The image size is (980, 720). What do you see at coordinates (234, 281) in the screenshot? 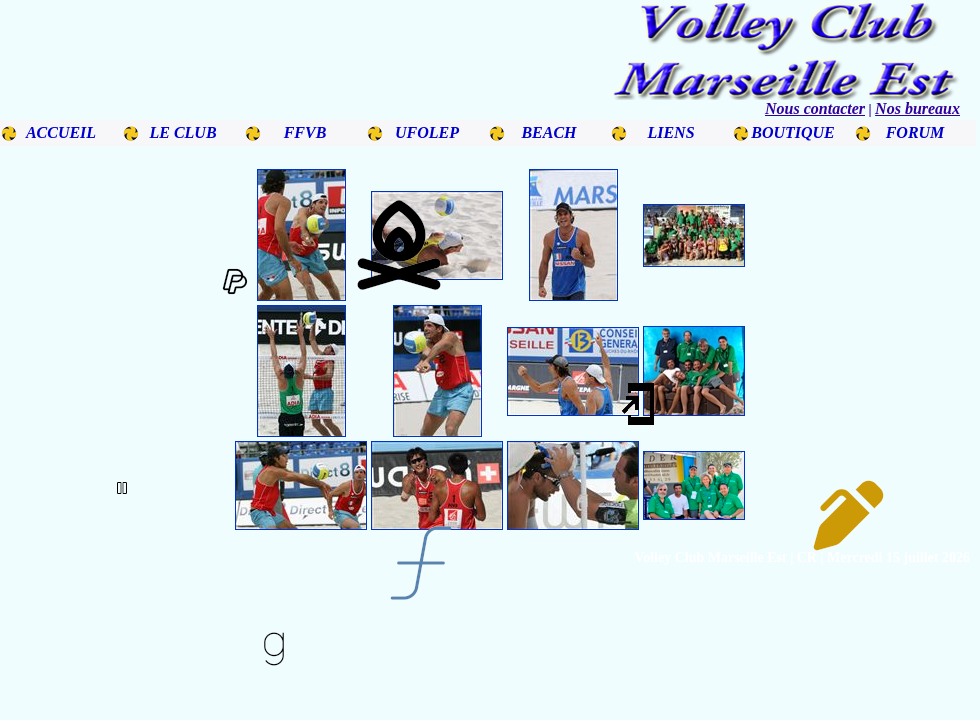
I see `pay with PayPal` at bounding box center [234, 281].